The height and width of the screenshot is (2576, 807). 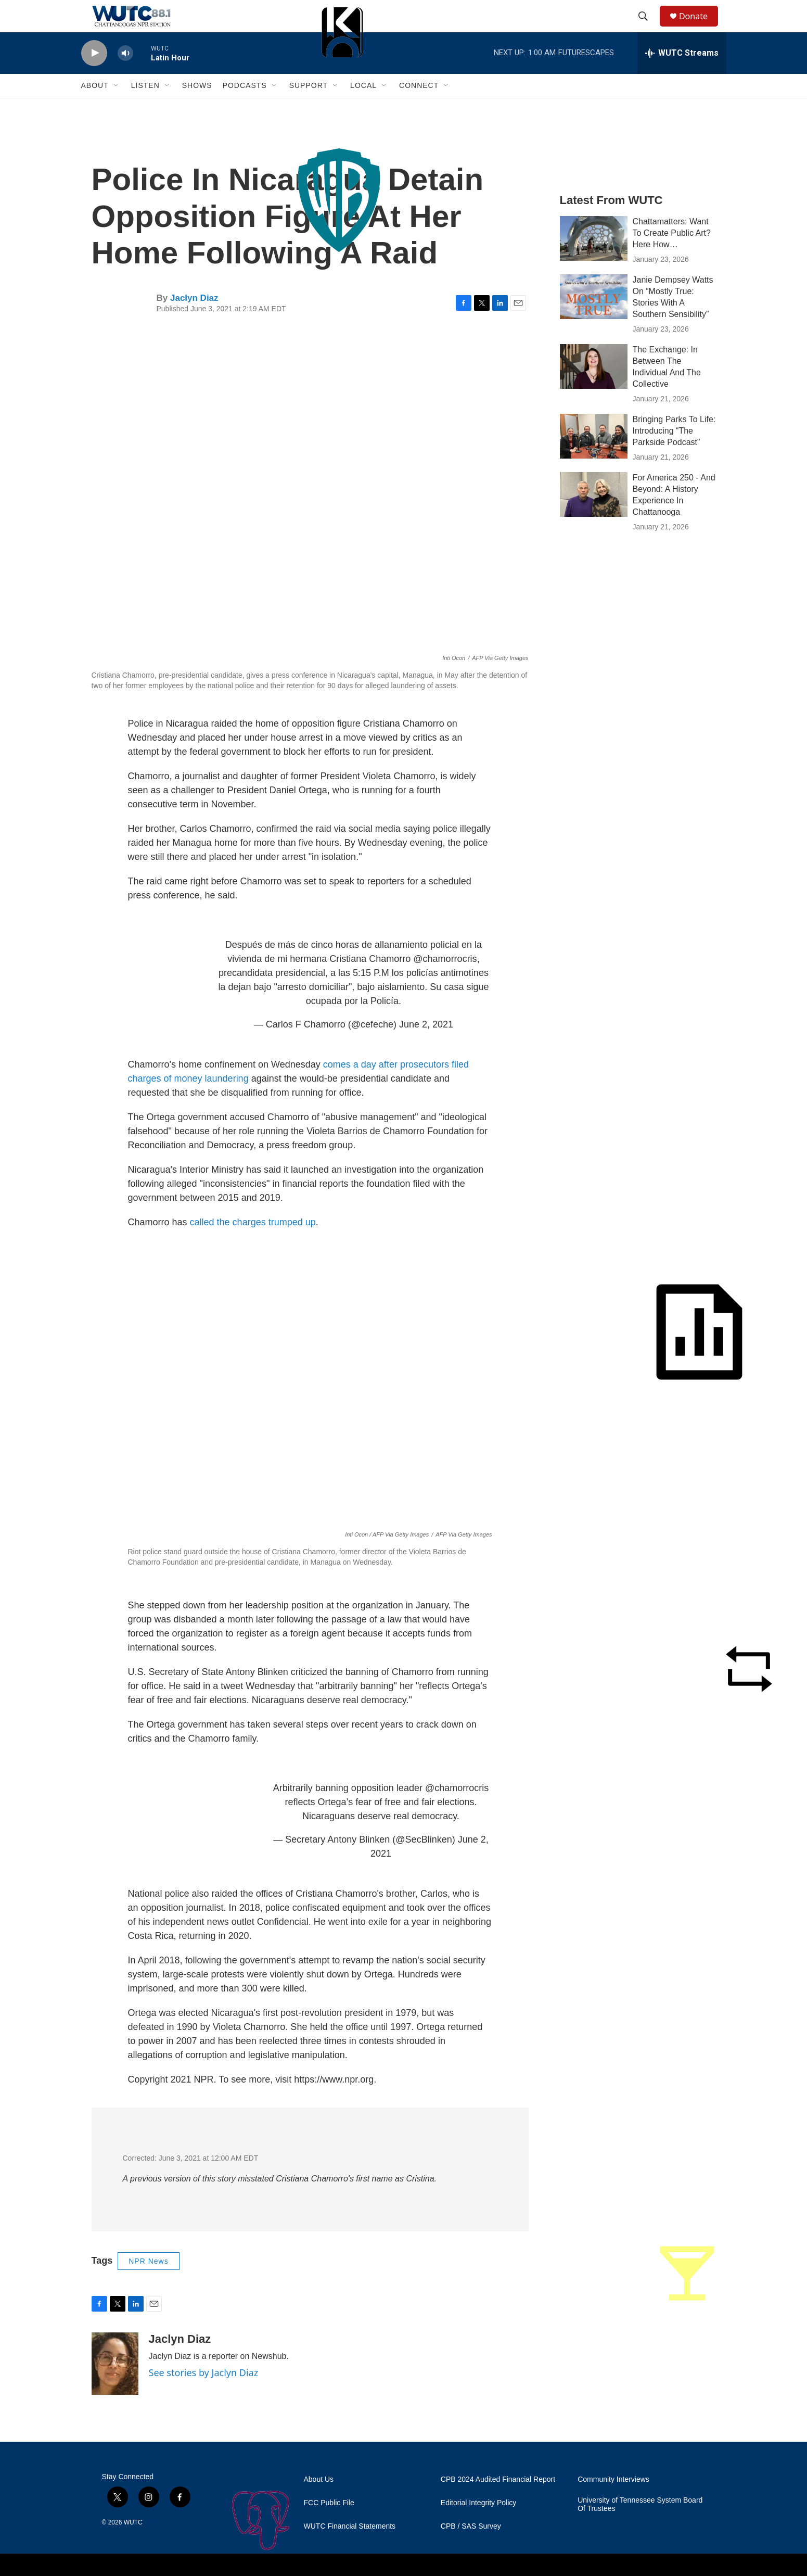 I want to click on view report or analytics document, so click(x=699, y=1332).